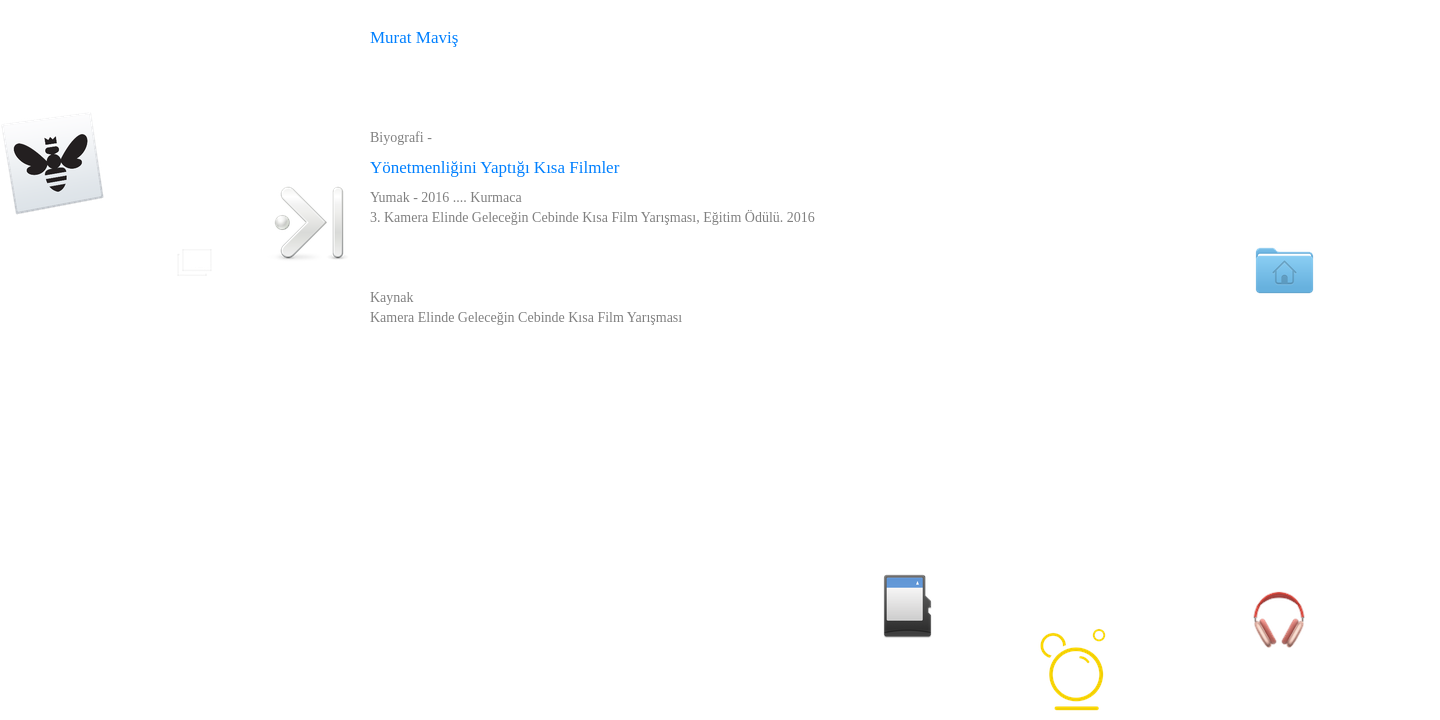 The width and height of the screenshot is (1440, 720). I want to click on microSD or TransFlash memory card storage device, so click(908, 606).